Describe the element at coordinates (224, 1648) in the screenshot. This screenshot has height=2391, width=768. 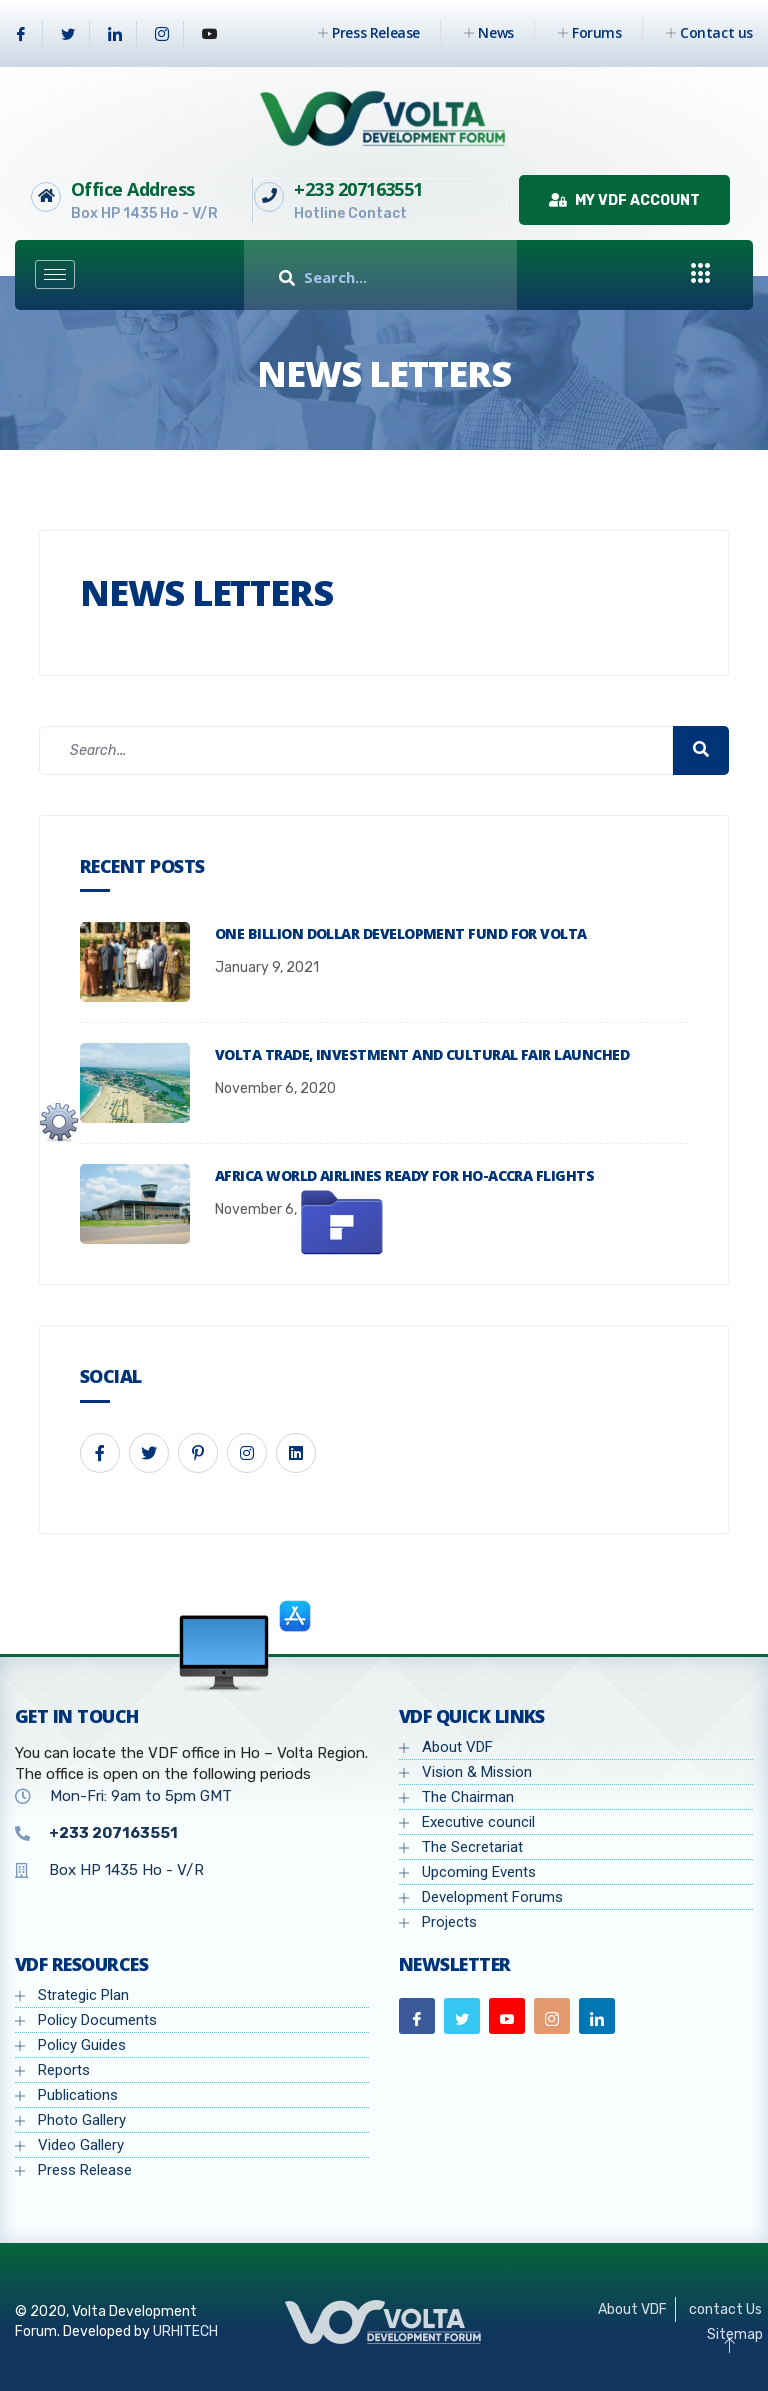
I see `indicates an iMac Pro device in system preferences` at that location.